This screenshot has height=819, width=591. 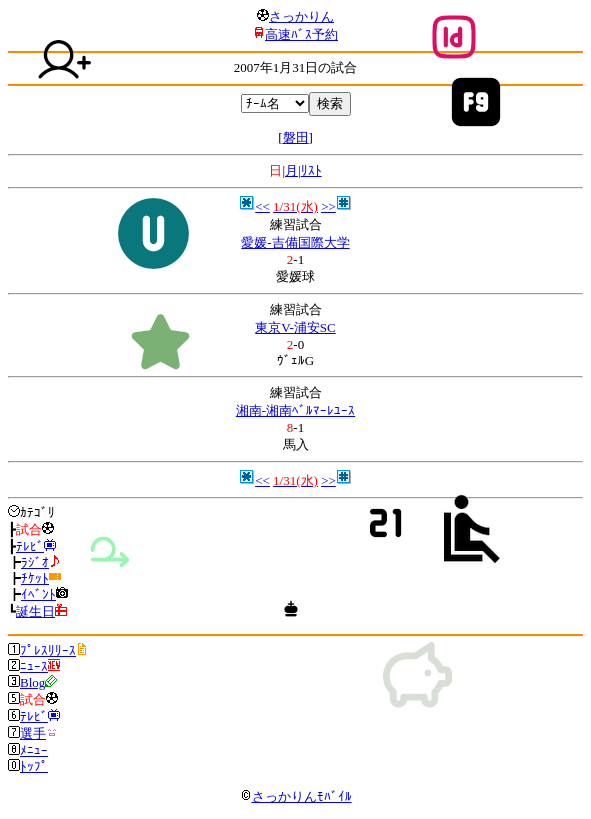 I want to click on indicates an unread item or status, so click(x=153, y=233).